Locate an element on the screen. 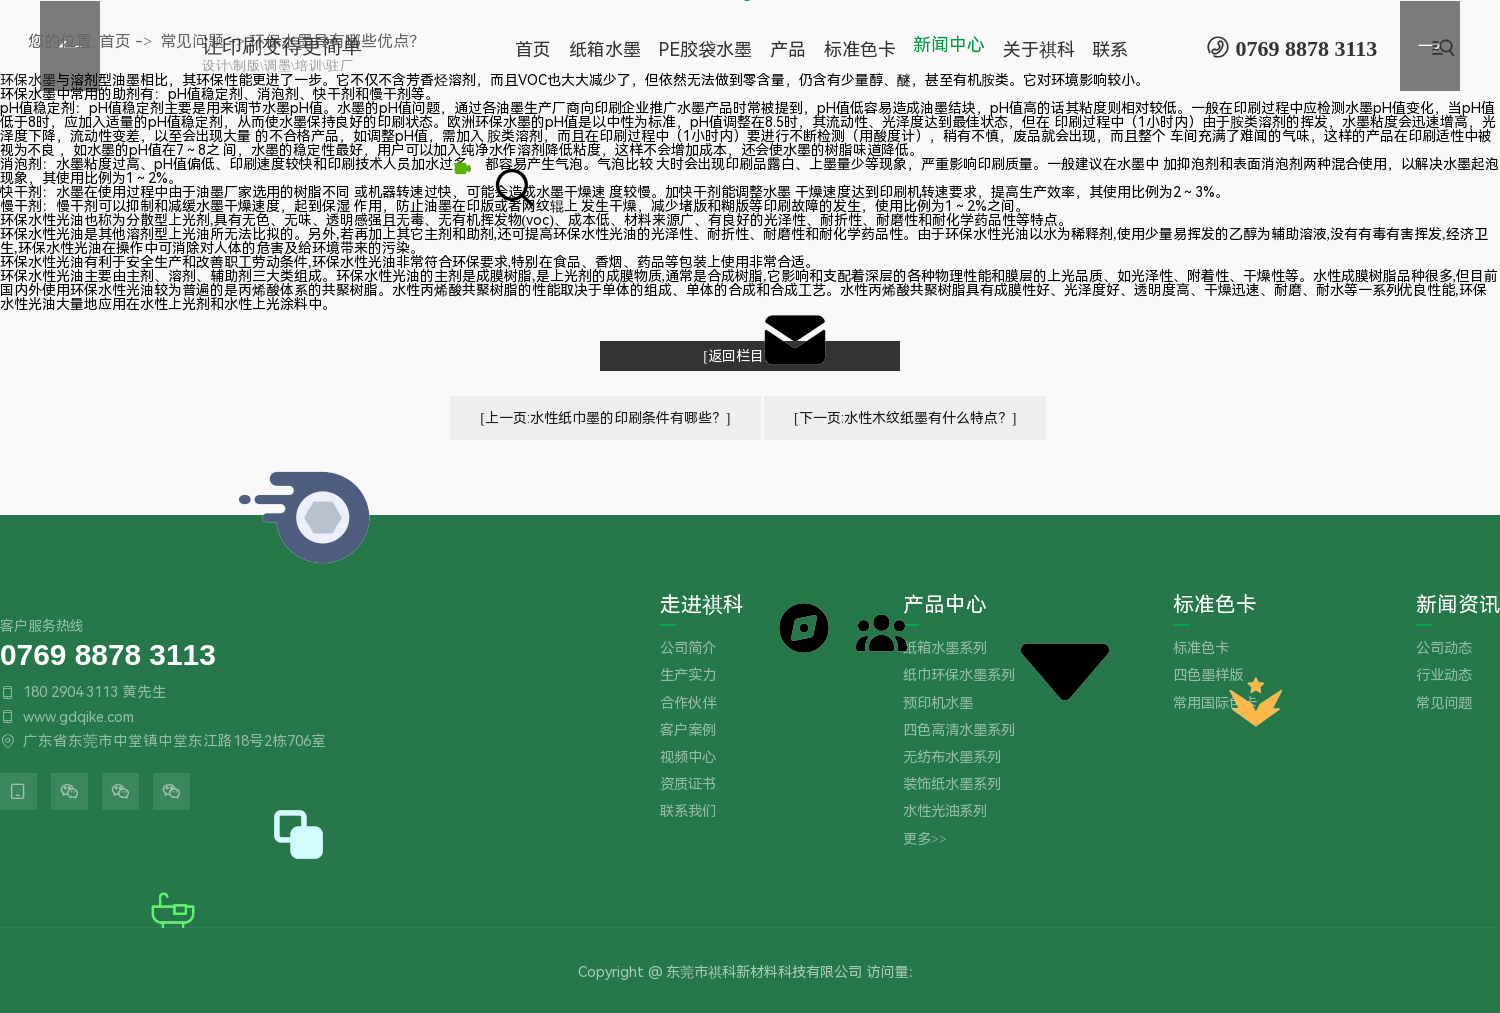  open your inbox or messages is located at coordinates (795, 340).